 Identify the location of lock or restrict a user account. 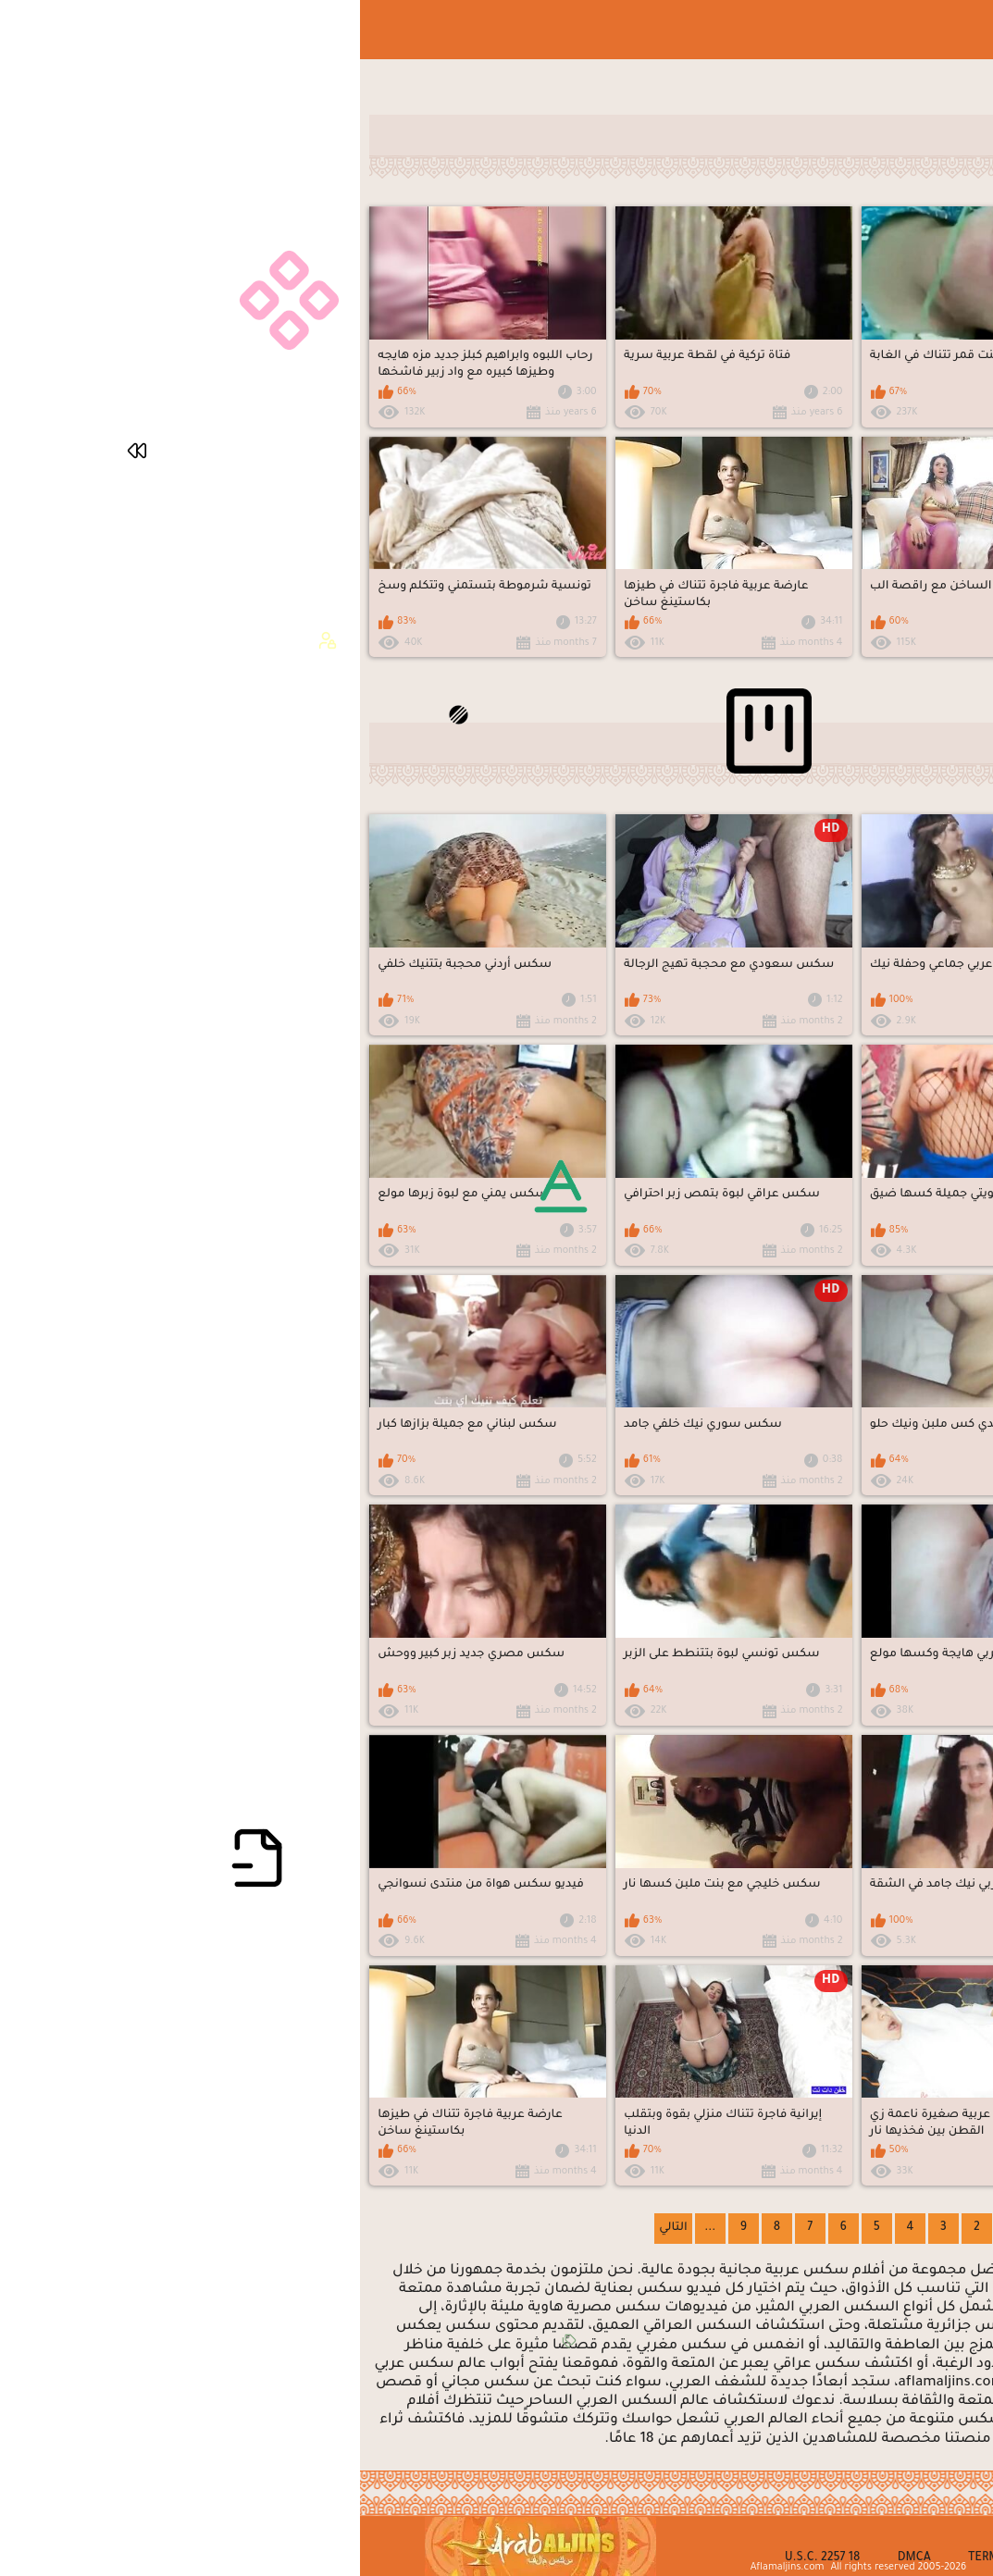
(328, 640).